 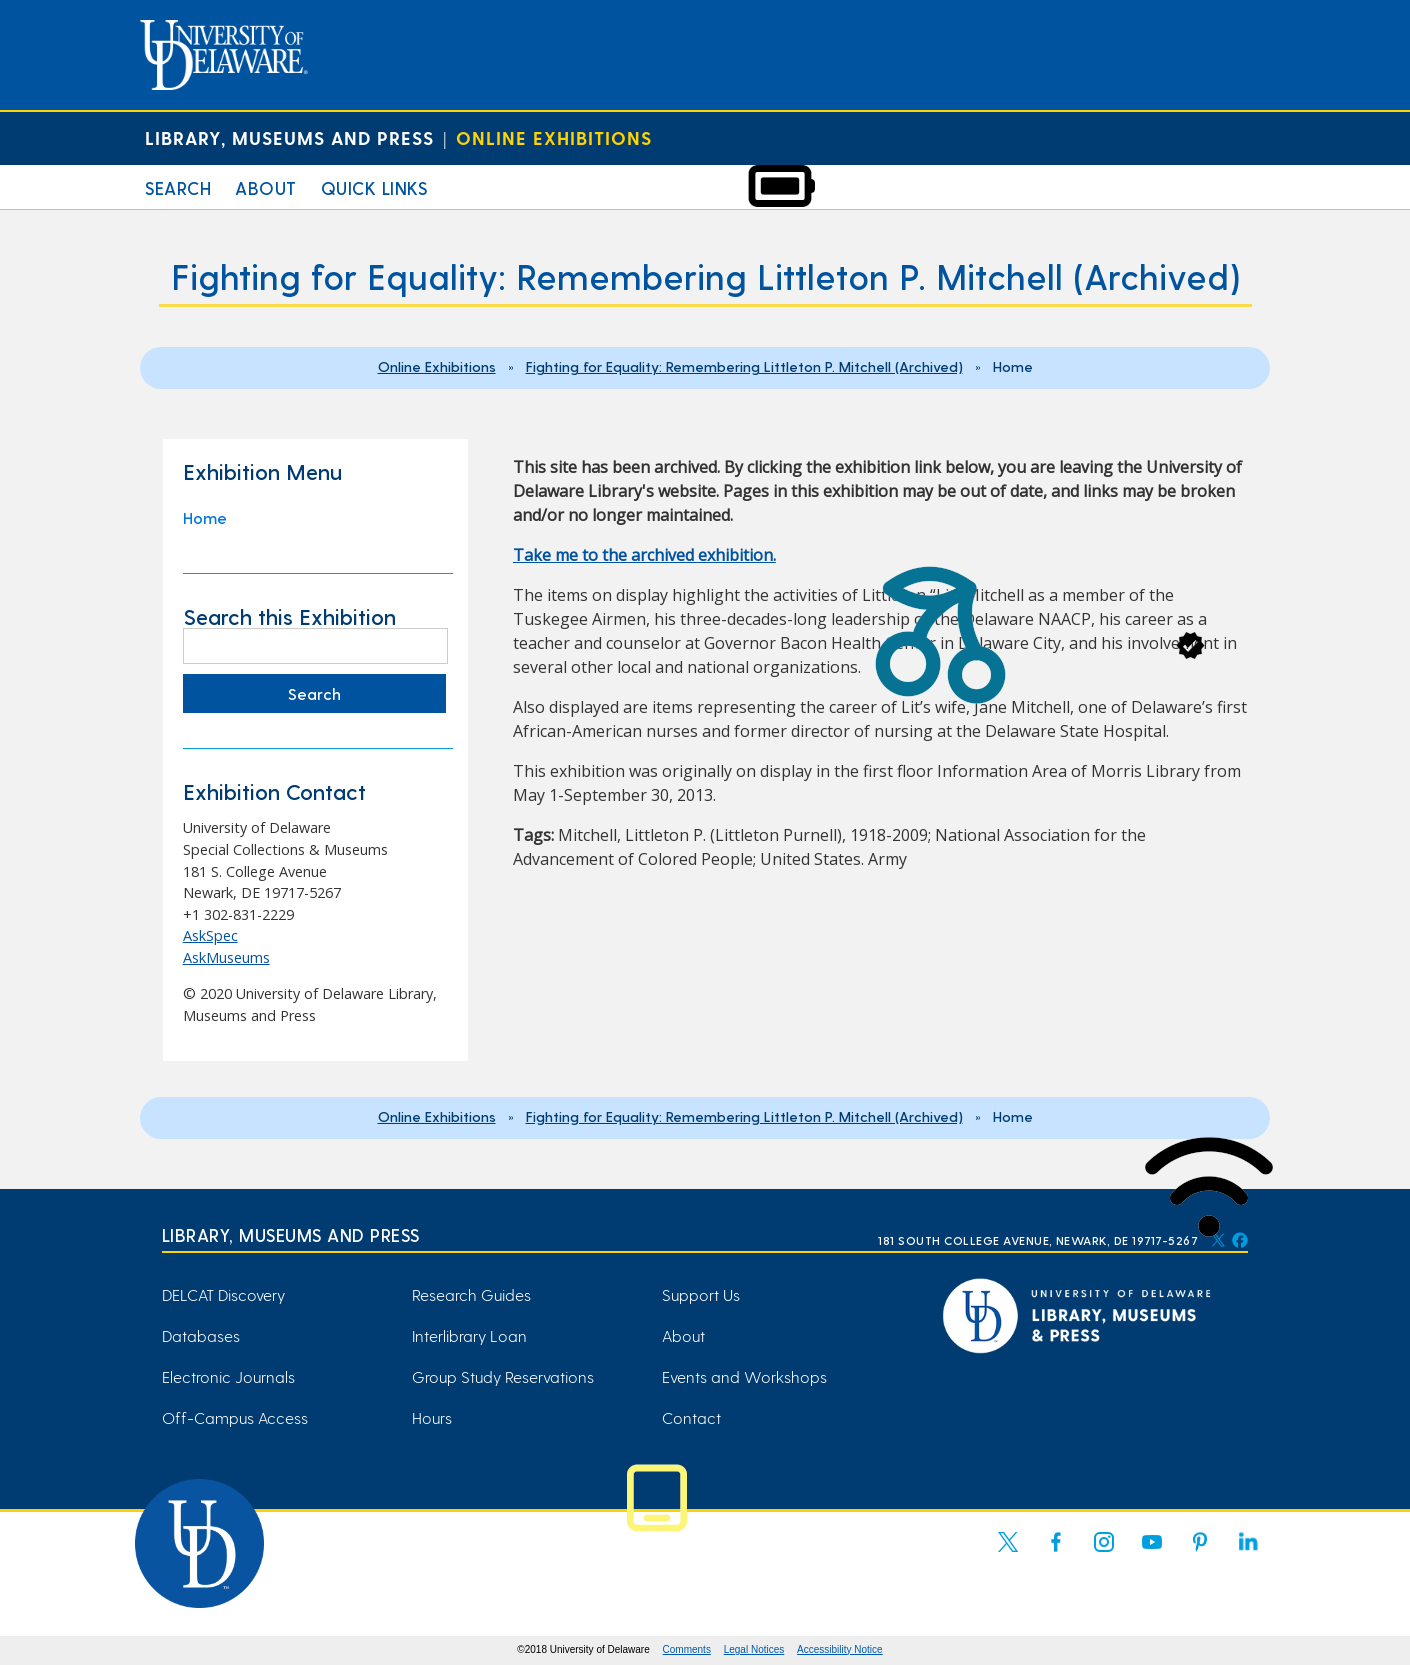 I want to click on indicates a verified account or identity, so click(x=1190, y=645).